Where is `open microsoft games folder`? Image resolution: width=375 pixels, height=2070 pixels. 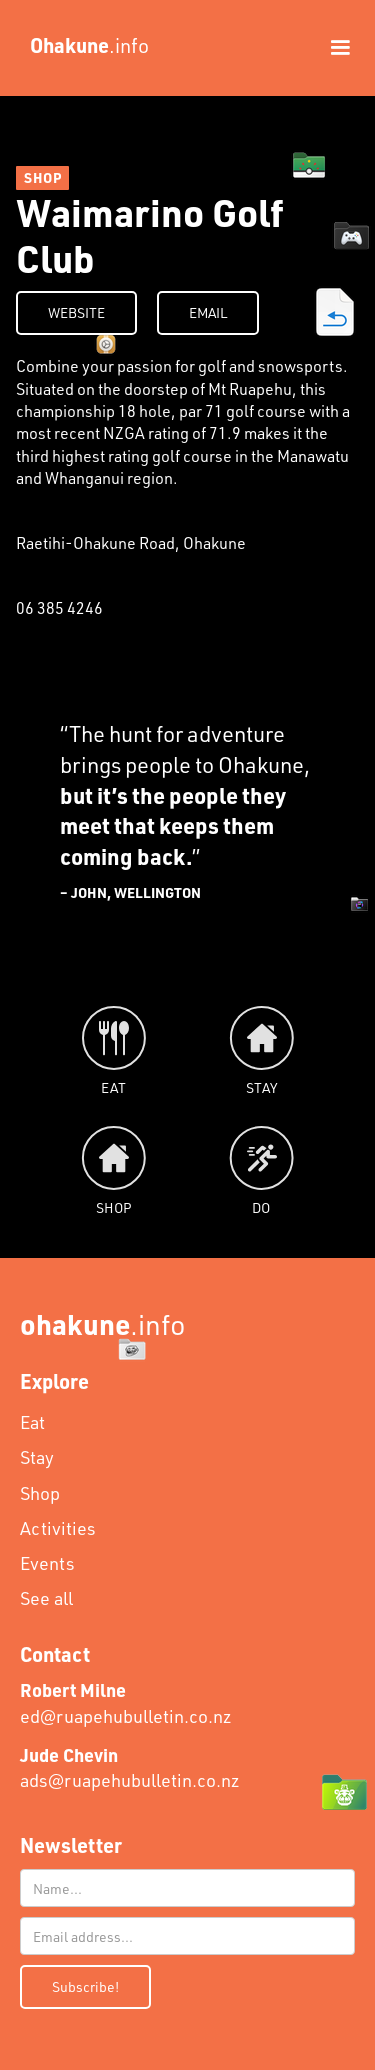 open microsoft games folder is located at coordinates (351, 236).